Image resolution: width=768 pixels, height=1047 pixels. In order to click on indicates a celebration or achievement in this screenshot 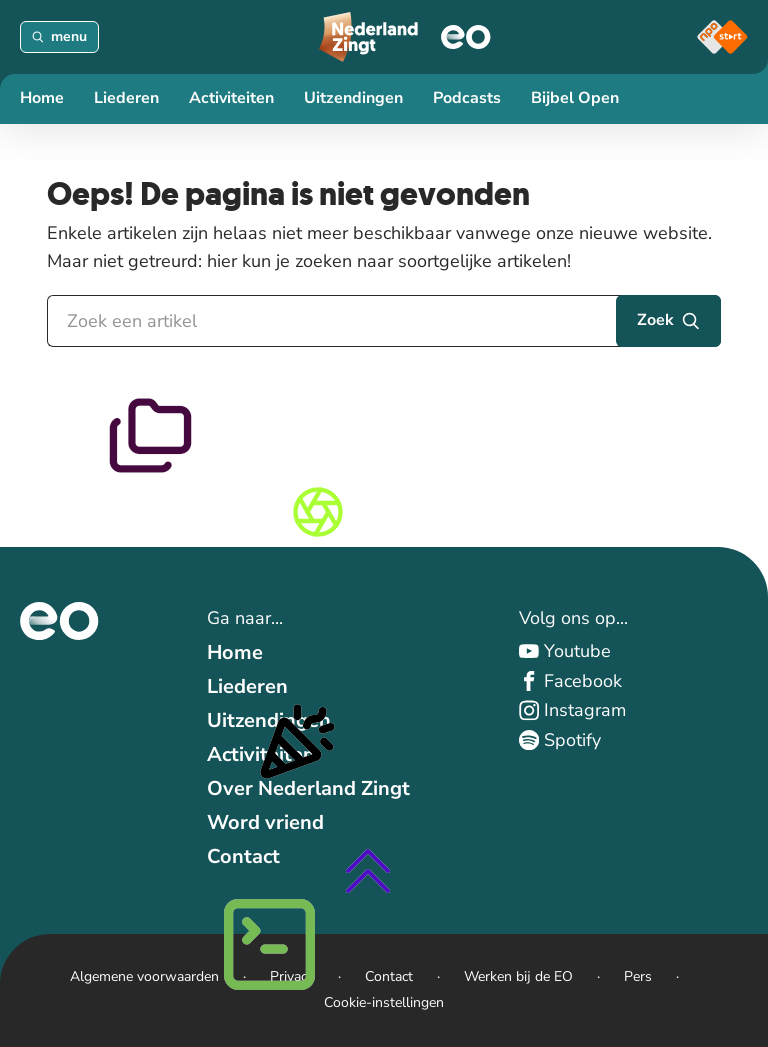, I will do `click(293, 745)`.